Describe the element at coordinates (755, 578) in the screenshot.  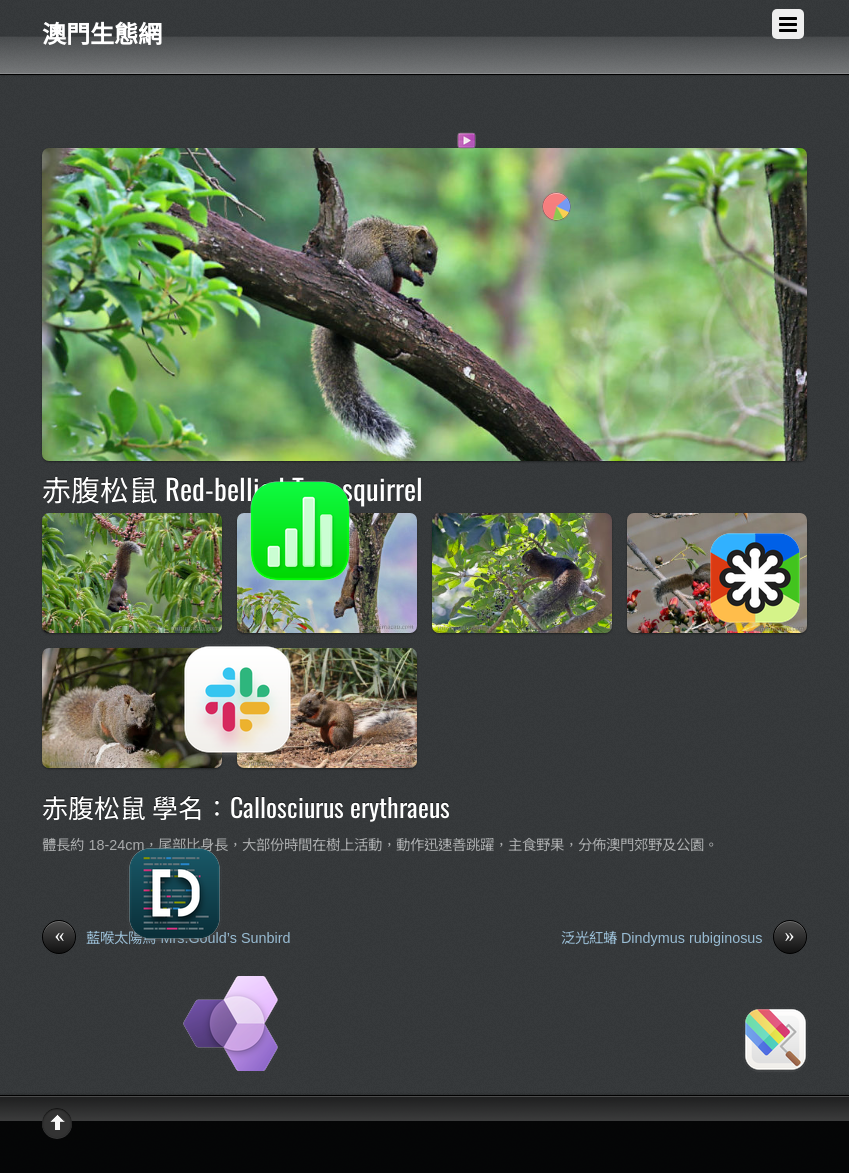
I see `open Boxy SVG vector graphics editor` at that location.